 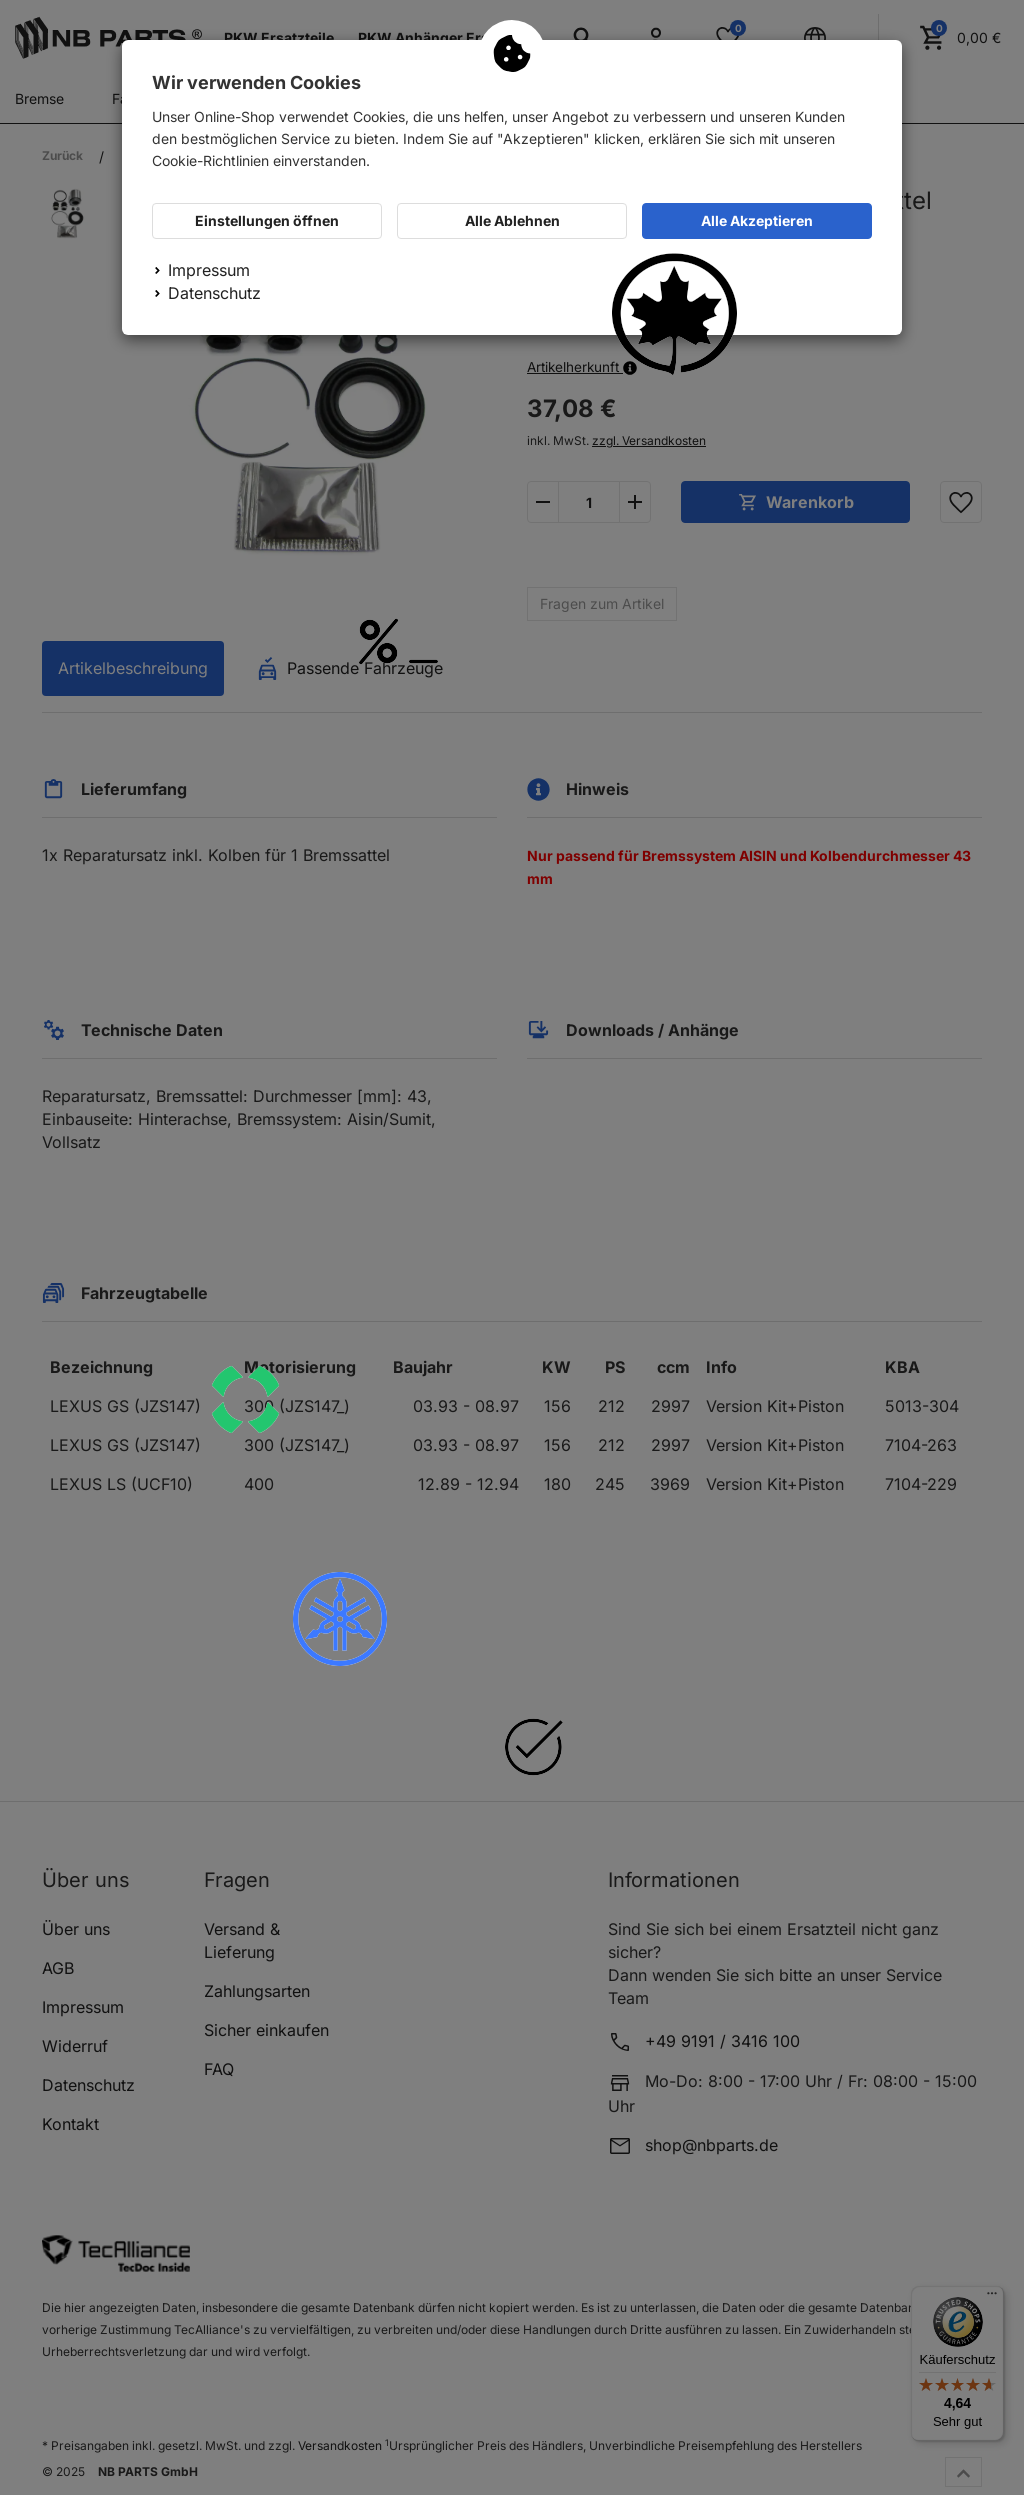 What do you see at coordinates (534, 1747) in the screenshot?
I see `cachet status page logo` at bounding box center [534, 1747].